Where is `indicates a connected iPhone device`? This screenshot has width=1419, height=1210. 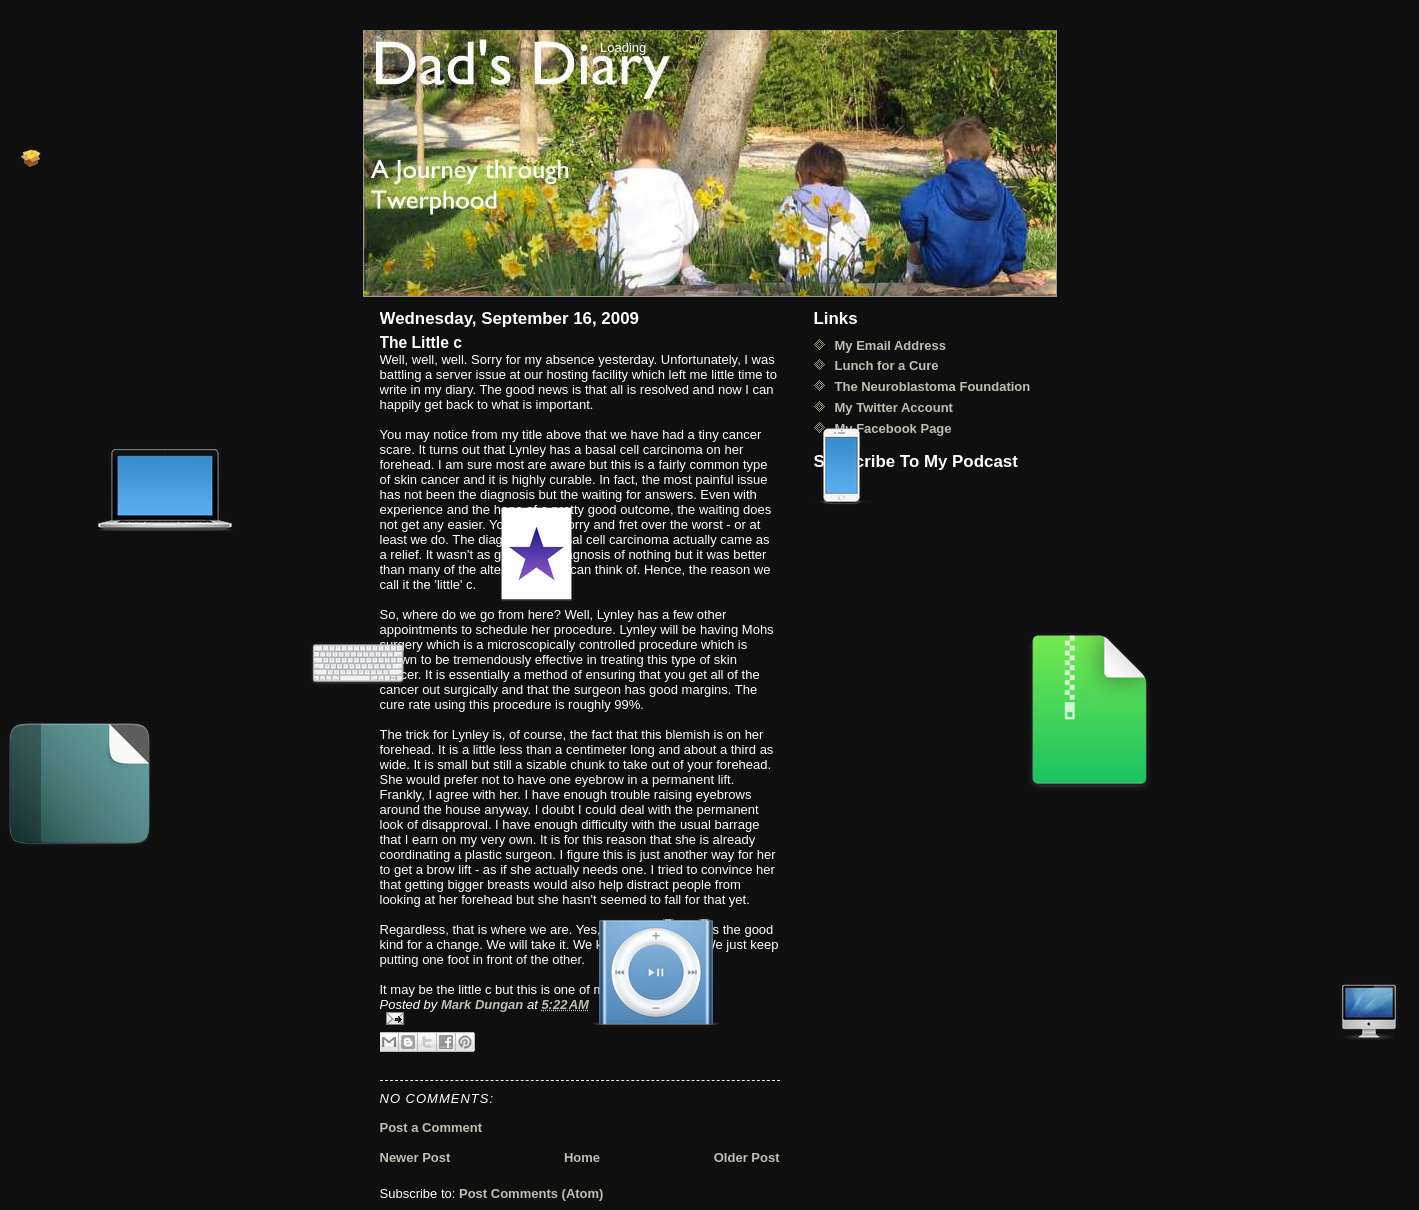 indicates a connected iPhone device is located at coordinates (841, 466).